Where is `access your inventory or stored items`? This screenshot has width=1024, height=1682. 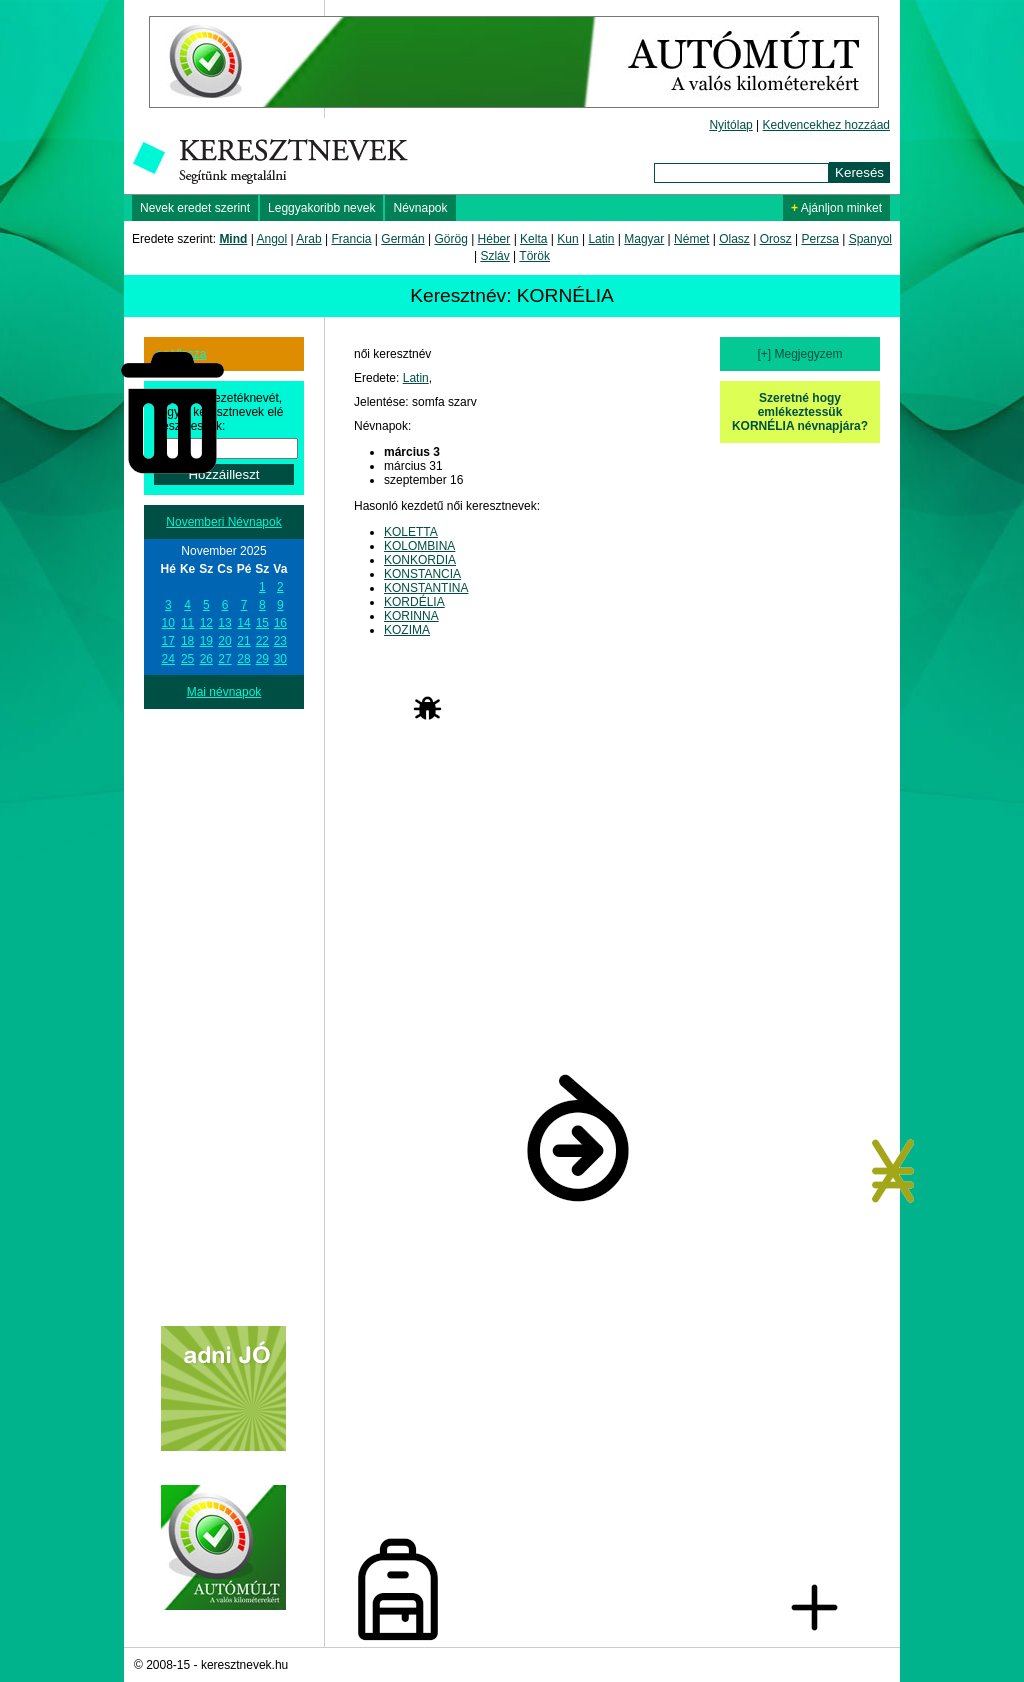
access your inventory or stored items is located at coordinates (398, 1593).